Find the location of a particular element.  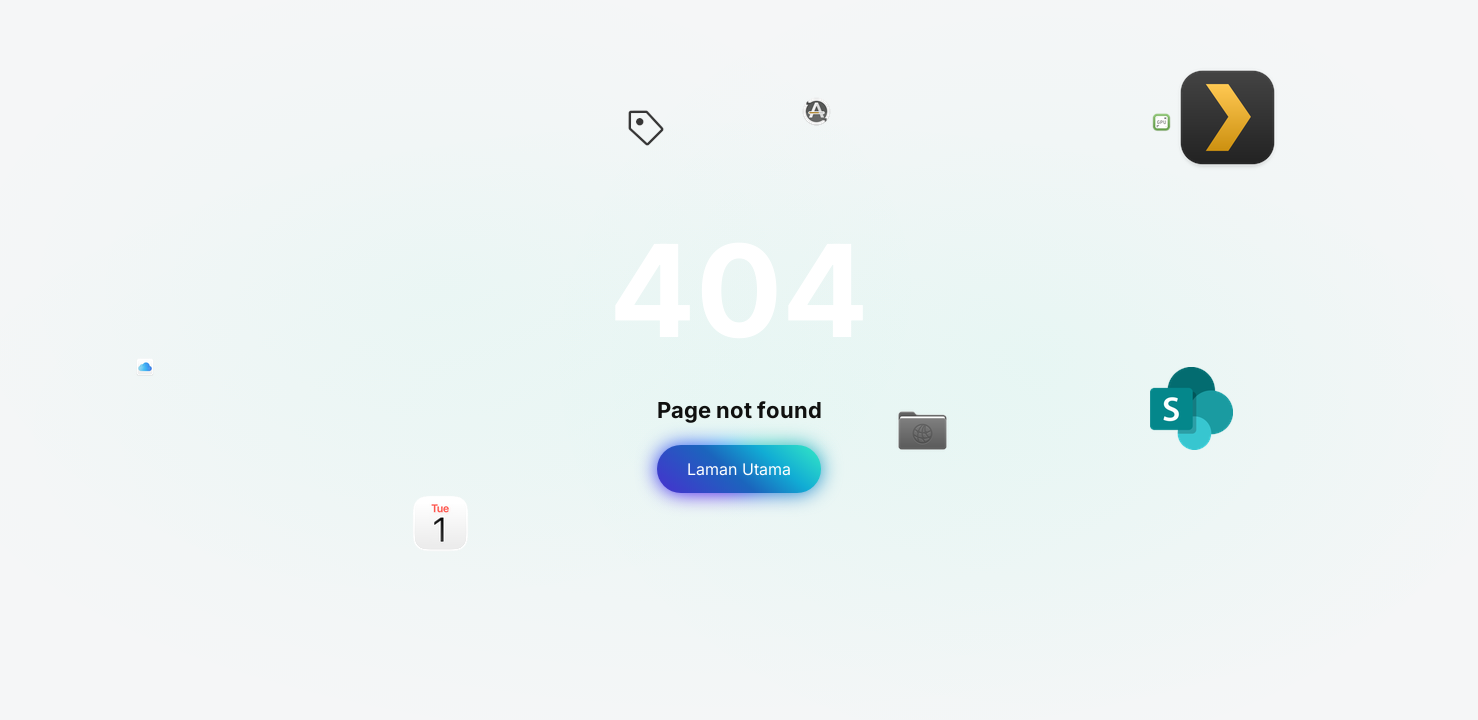

open graphics driver settings is located at coordinates (1161, 122).